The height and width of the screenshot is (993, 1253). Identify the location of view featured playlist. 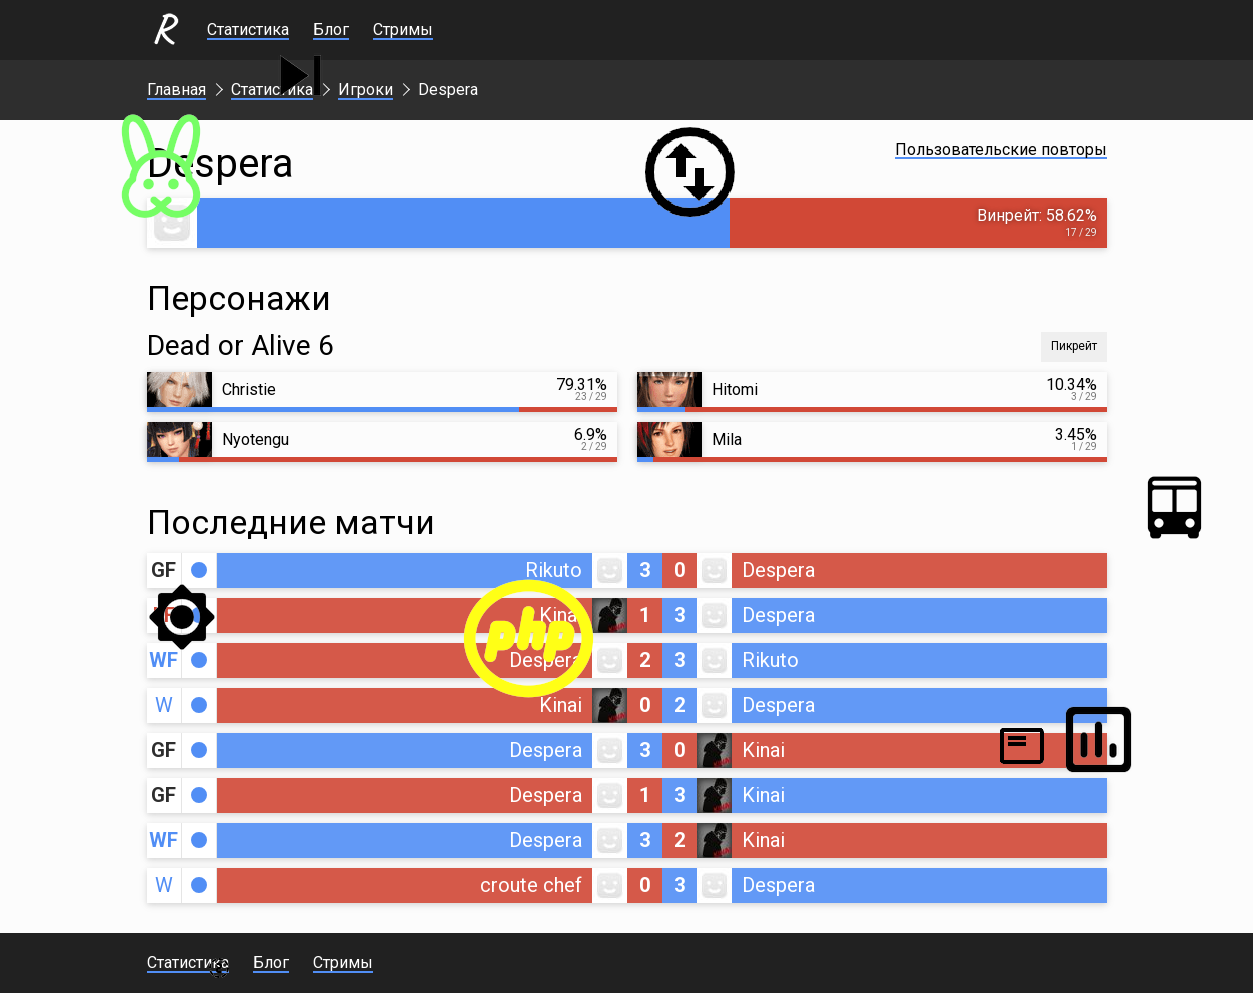
(1022, 746).